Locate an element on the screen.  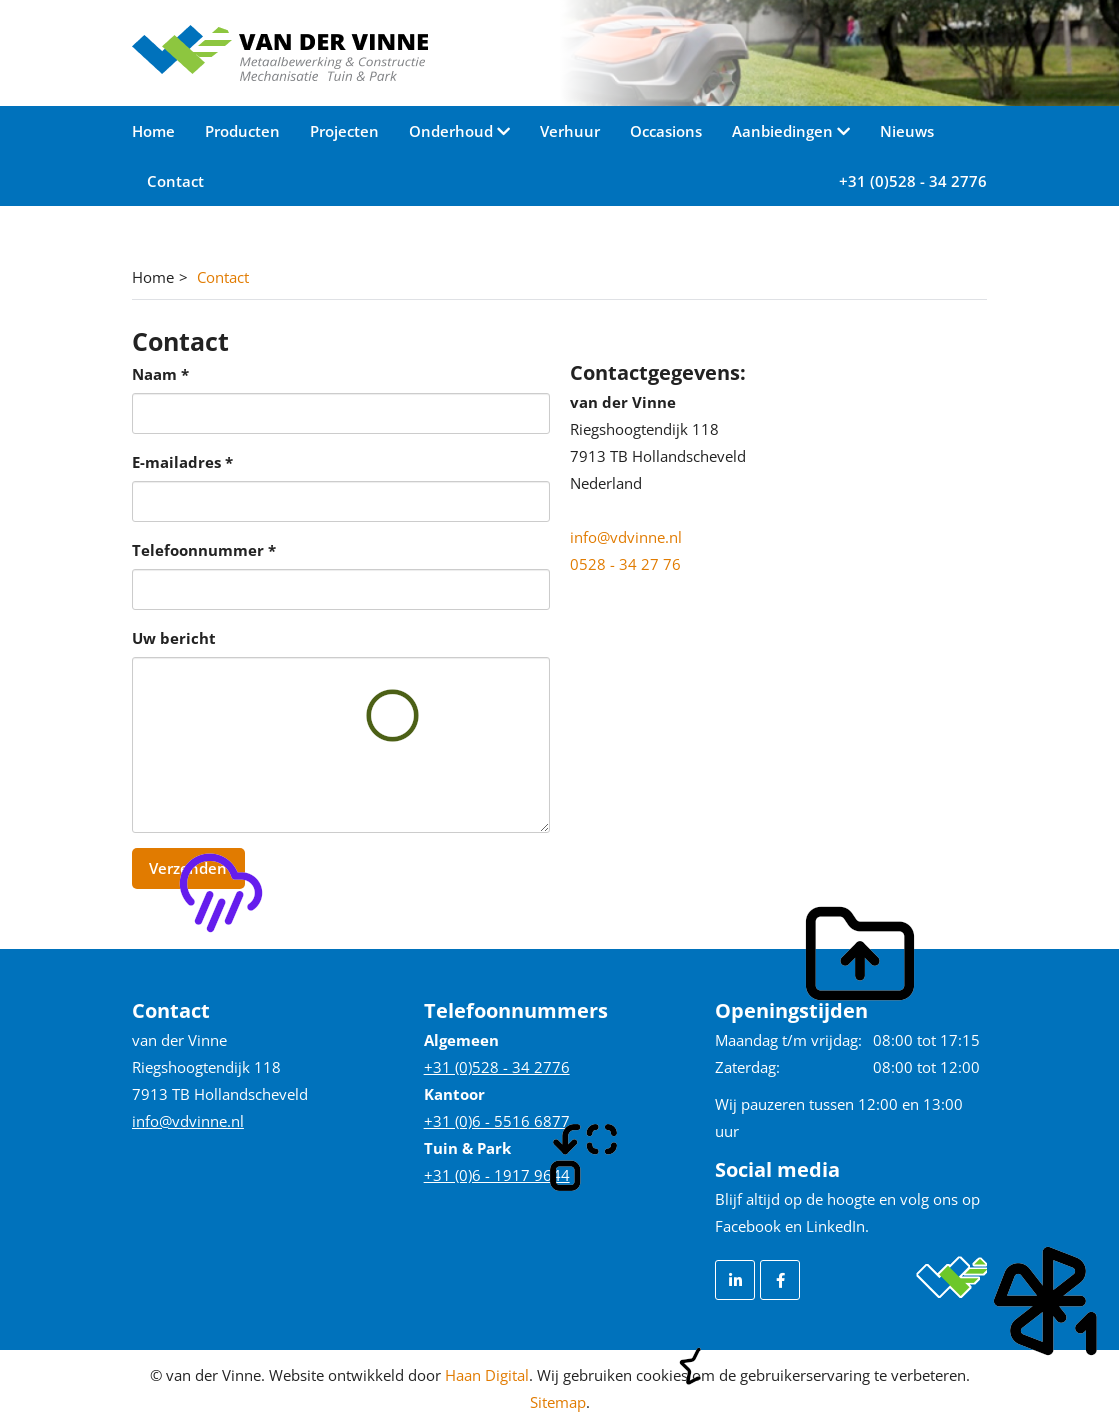
upload files to this folder is located at coordinates (860, 956).